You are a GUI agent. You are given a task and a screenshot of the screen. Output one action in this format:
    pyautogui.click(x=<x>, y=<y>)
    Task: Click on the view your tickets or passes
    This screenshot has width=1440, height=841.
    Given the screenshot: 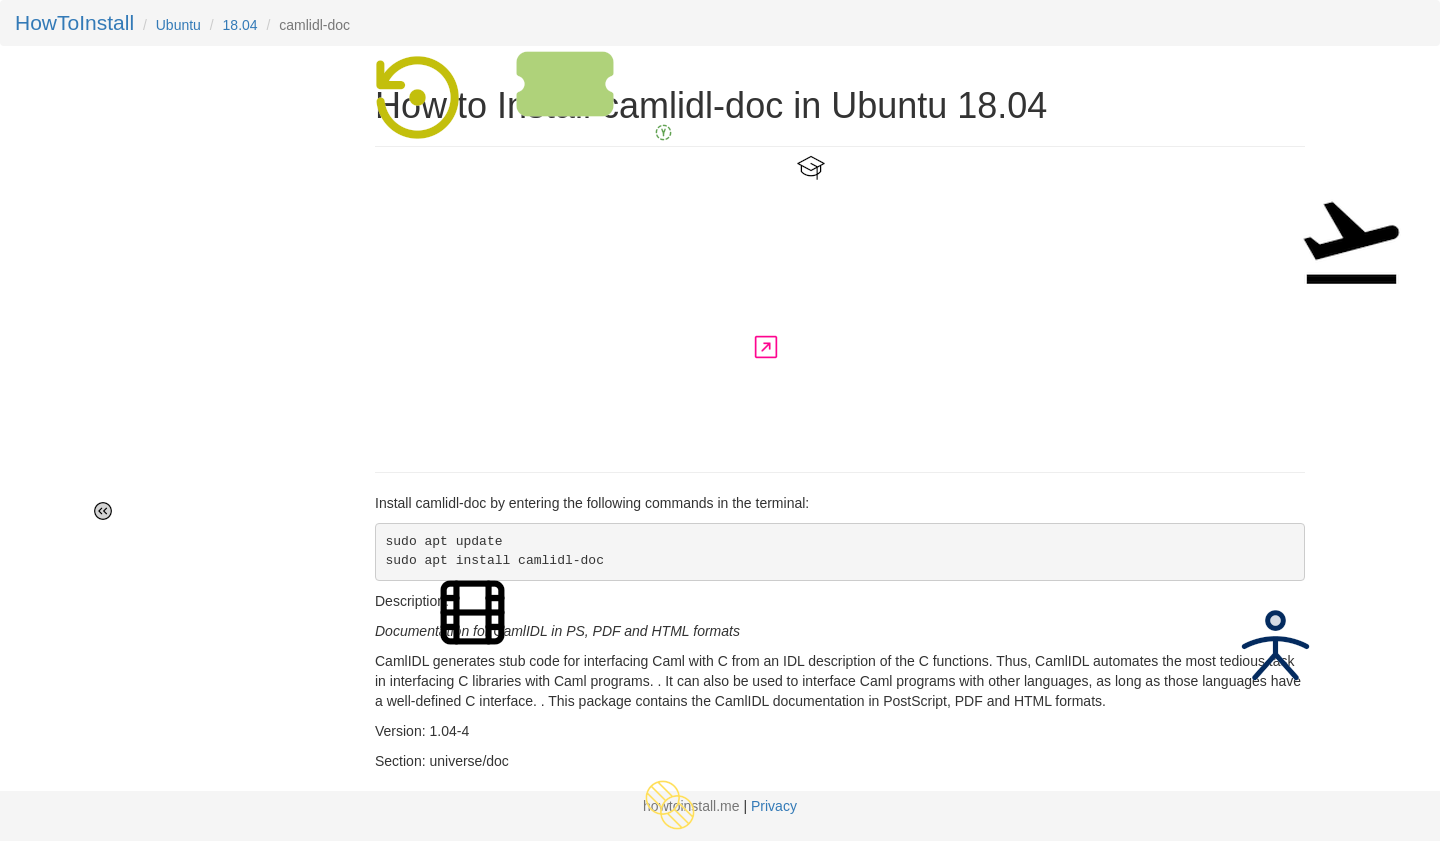 What is the action you would take?
    pyautogui.click(x=565, y=84)
    